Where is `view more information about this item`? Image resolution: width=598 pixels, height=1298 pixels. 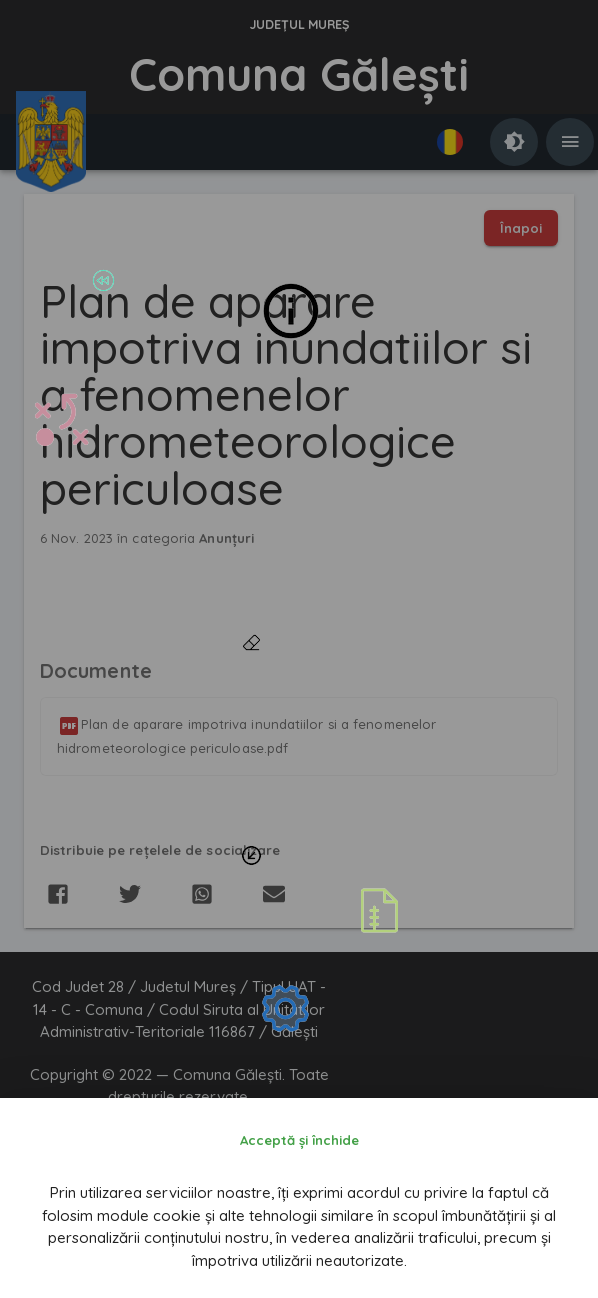
view more information about this item is located at coordinates (291, 311).